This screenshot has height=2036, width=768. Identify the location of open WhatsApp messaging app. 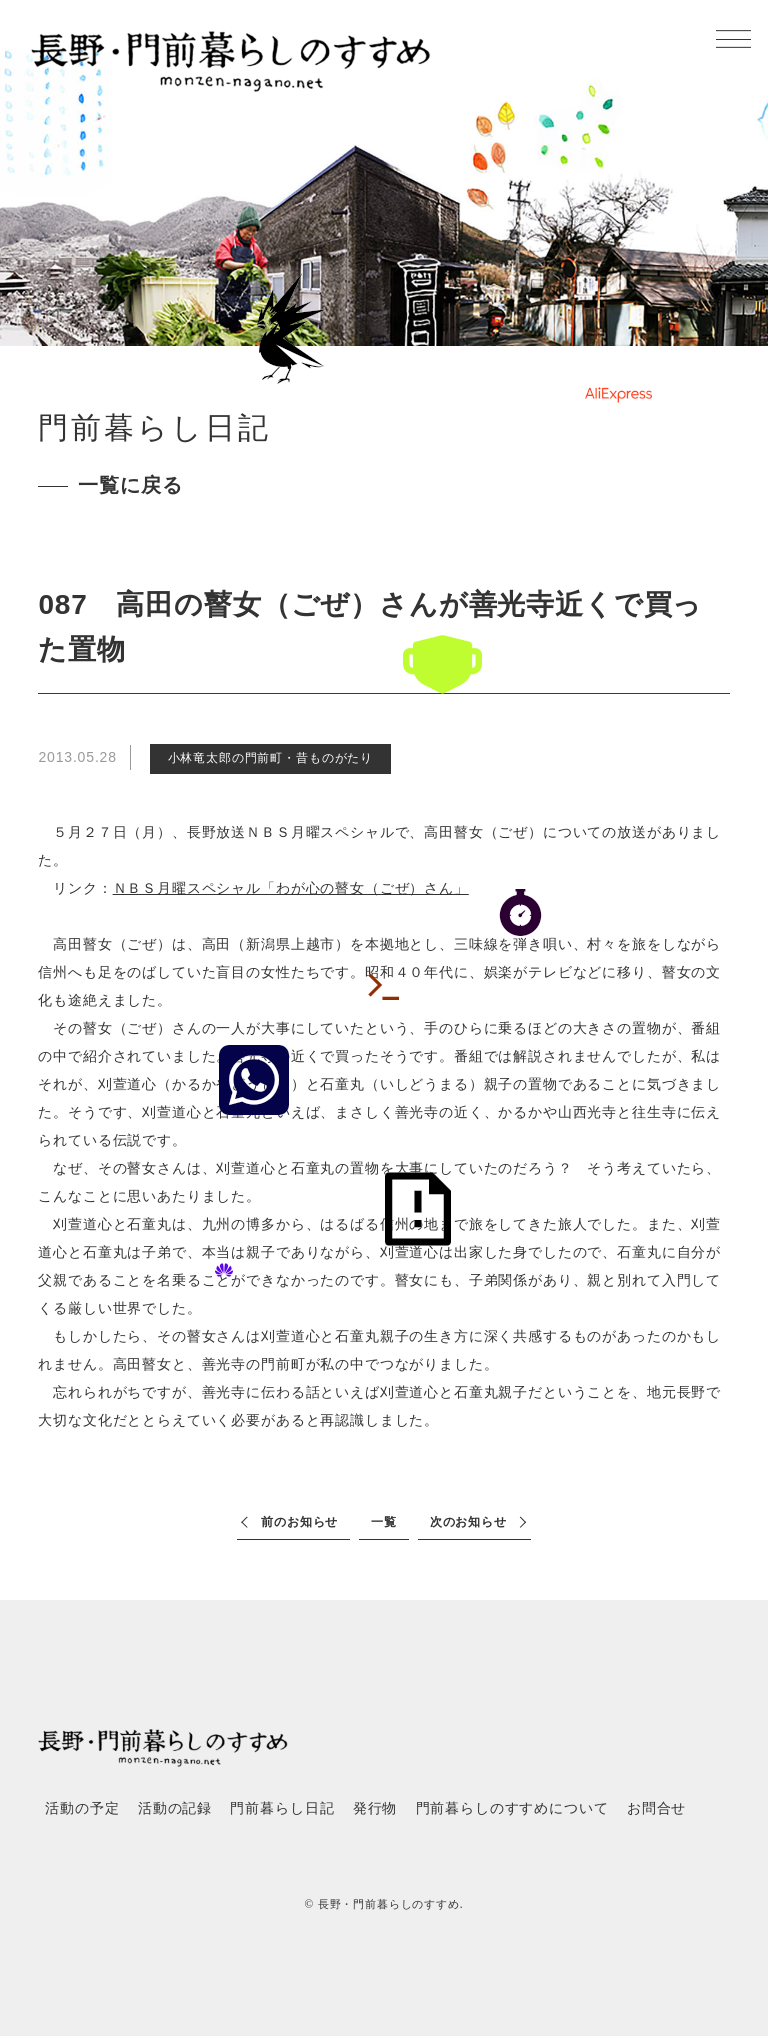
(254, 1080).